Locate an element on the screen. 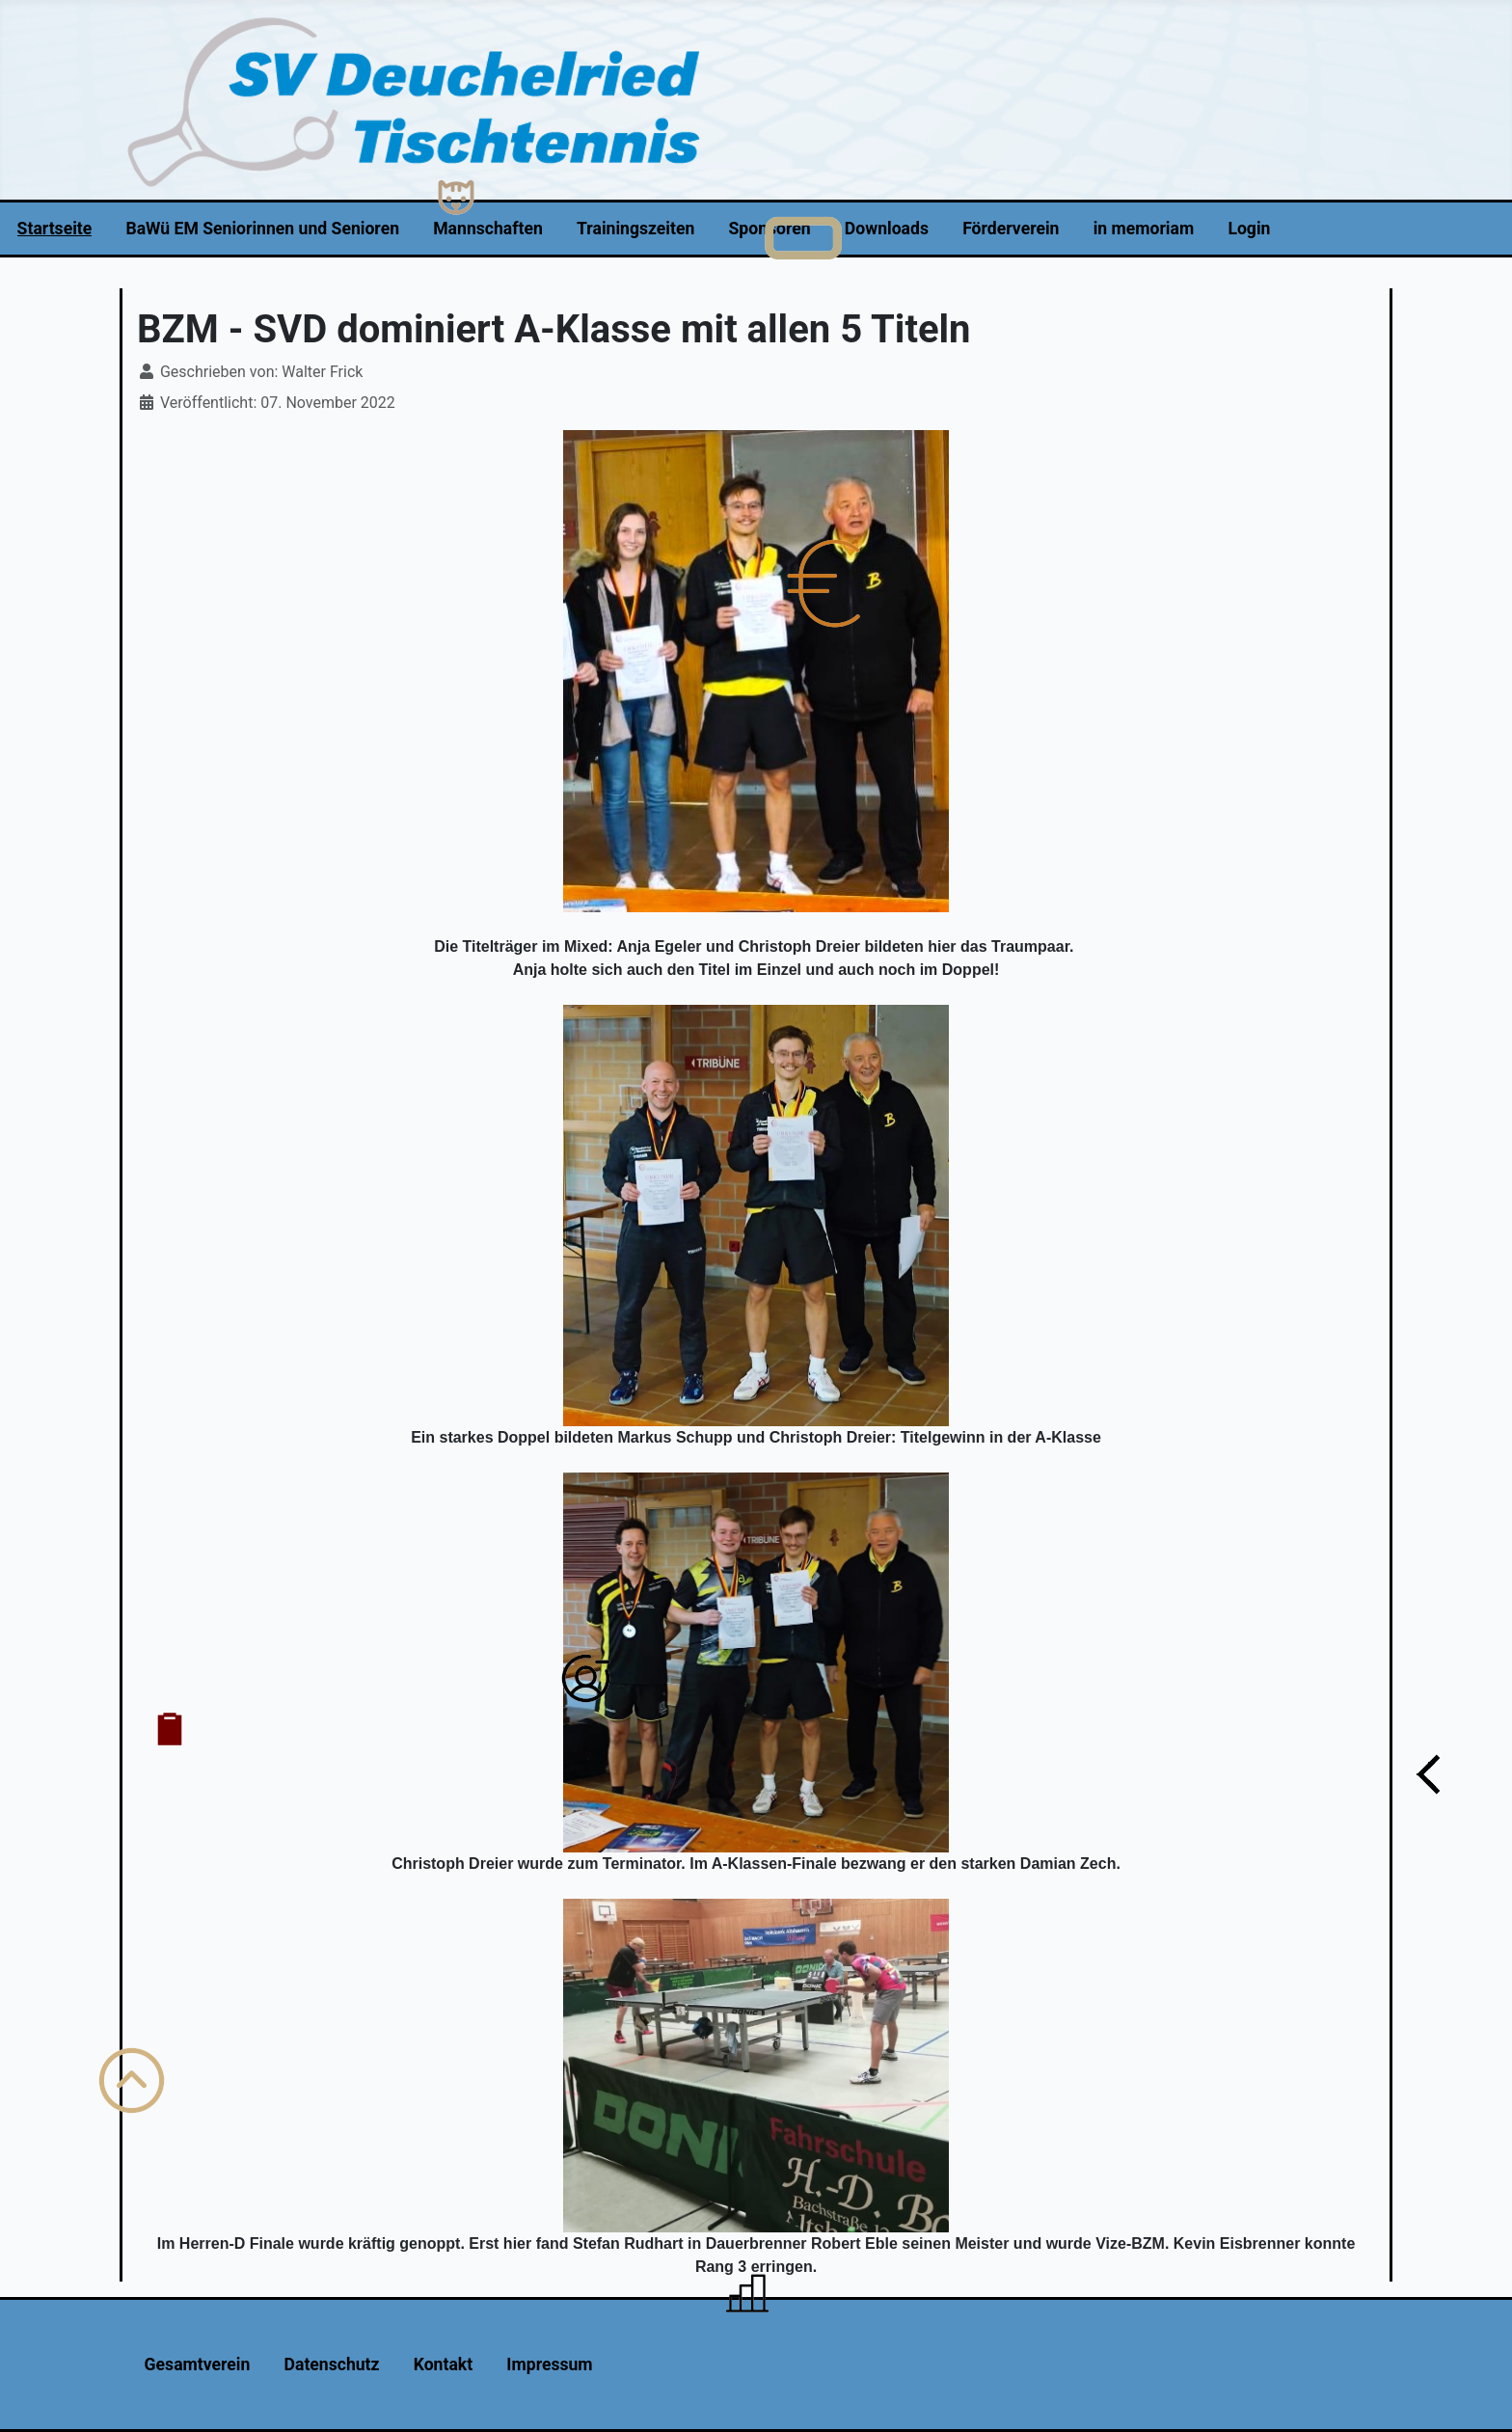 The image size is (1512, 2432). scroll to top of page is located at coordinates (131, 2080).